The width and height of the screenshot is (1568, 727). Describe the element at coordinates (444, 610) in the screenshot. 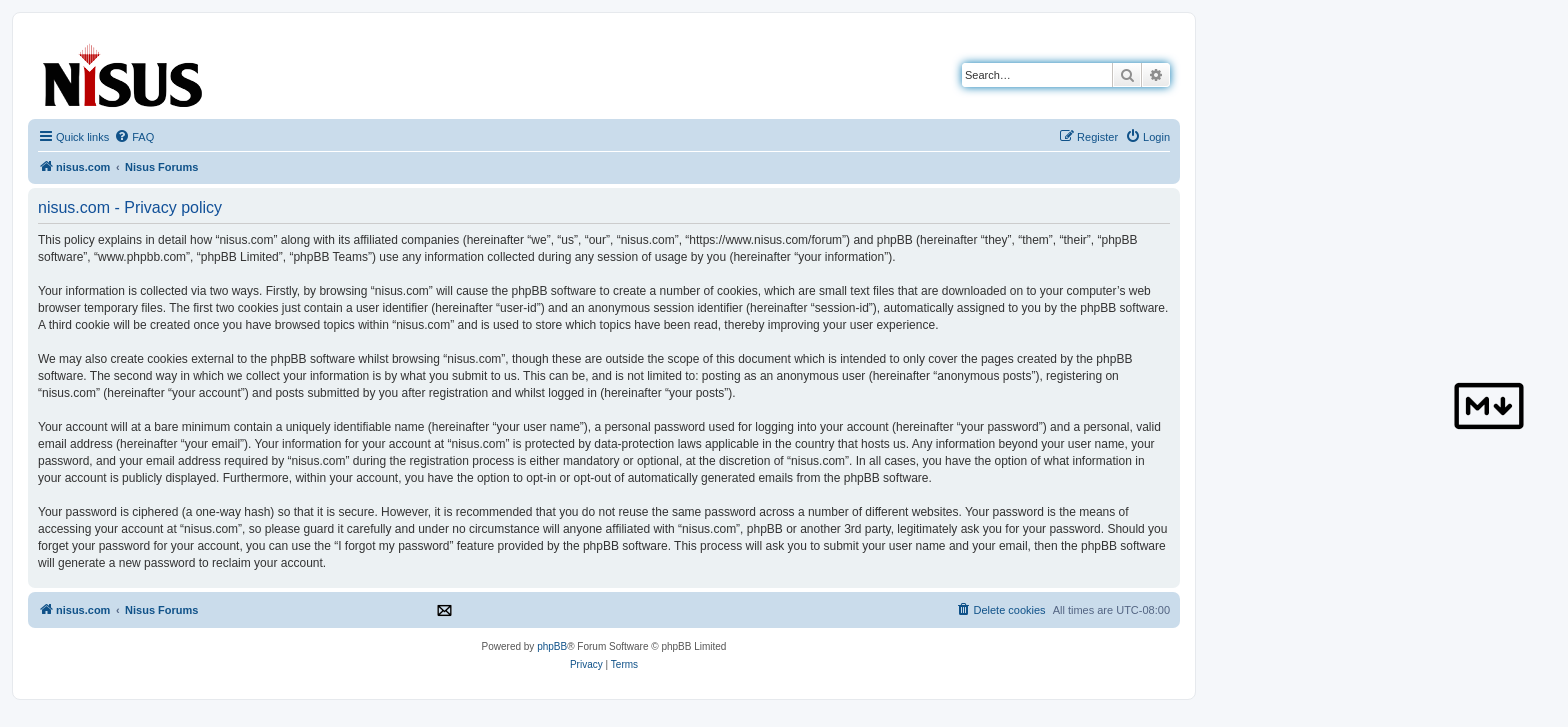

I see `open your inbox` at that location.